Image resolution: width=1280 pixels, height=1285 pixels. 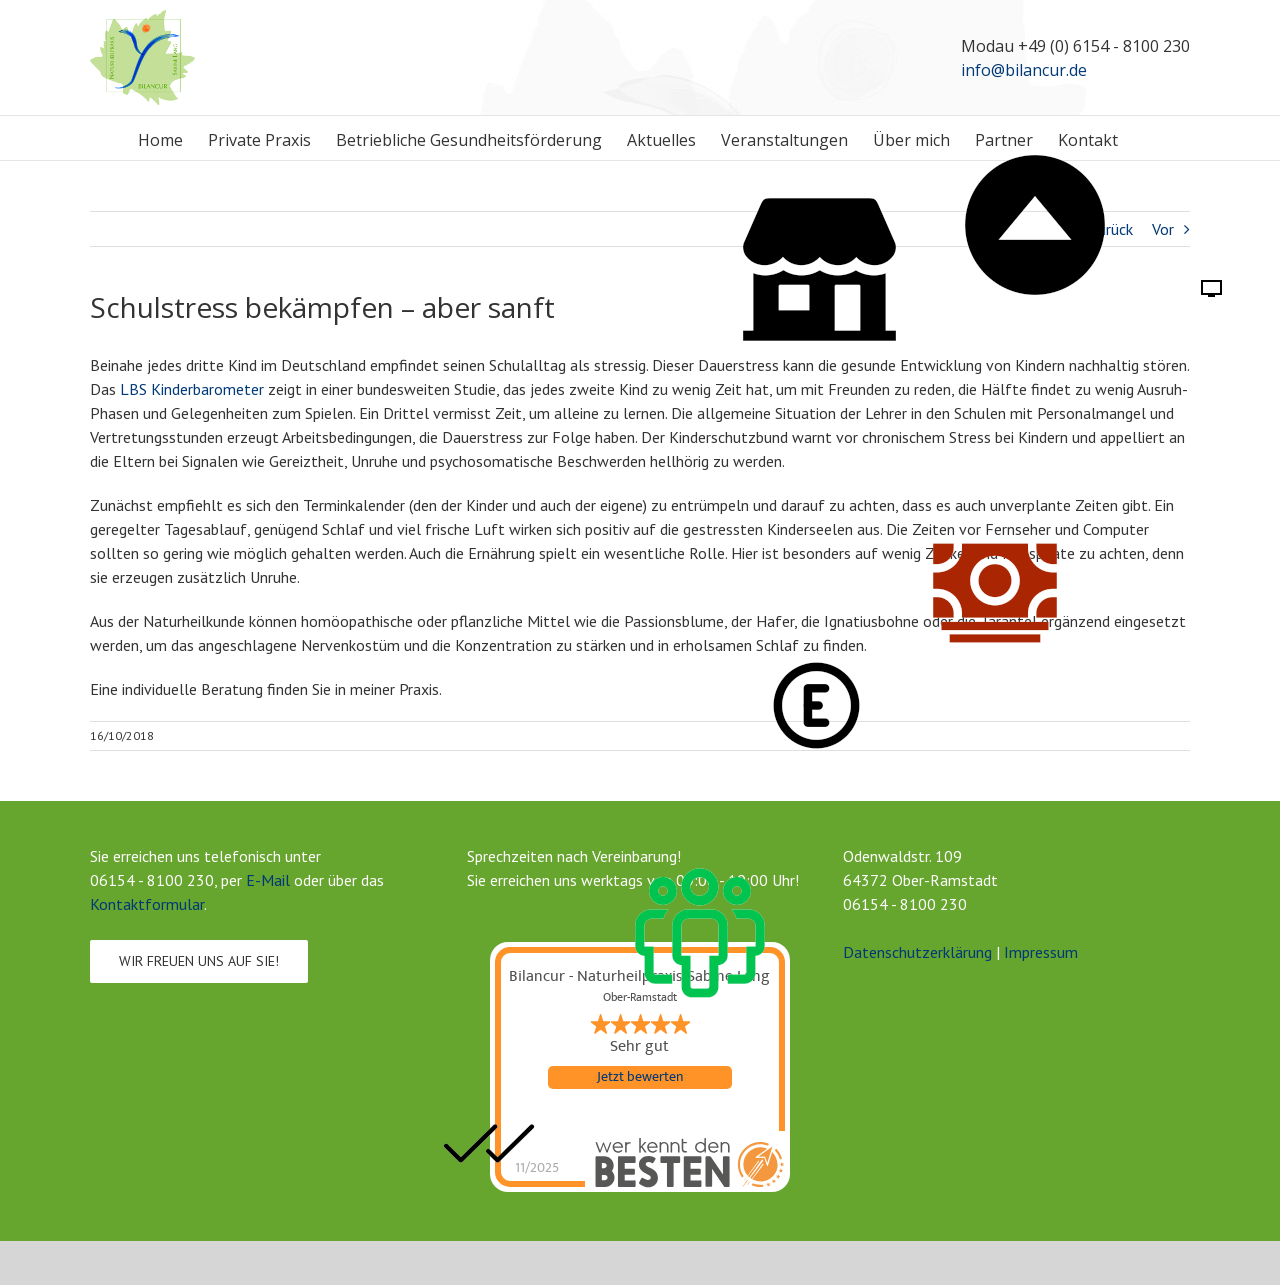 What do you see at coordinates (1211, 288) in the screenshot?
I see `access personal video content` at bounding box center [1211, 288].